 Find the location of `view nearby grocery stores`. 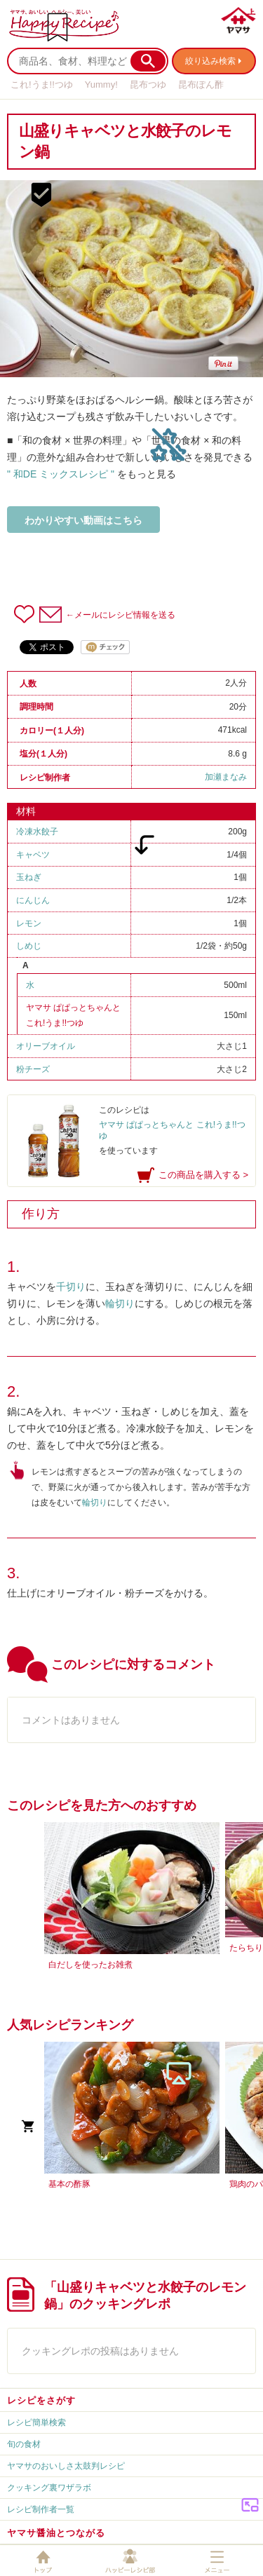

view nearby grocery stores is located at coordinates (28, 2126).